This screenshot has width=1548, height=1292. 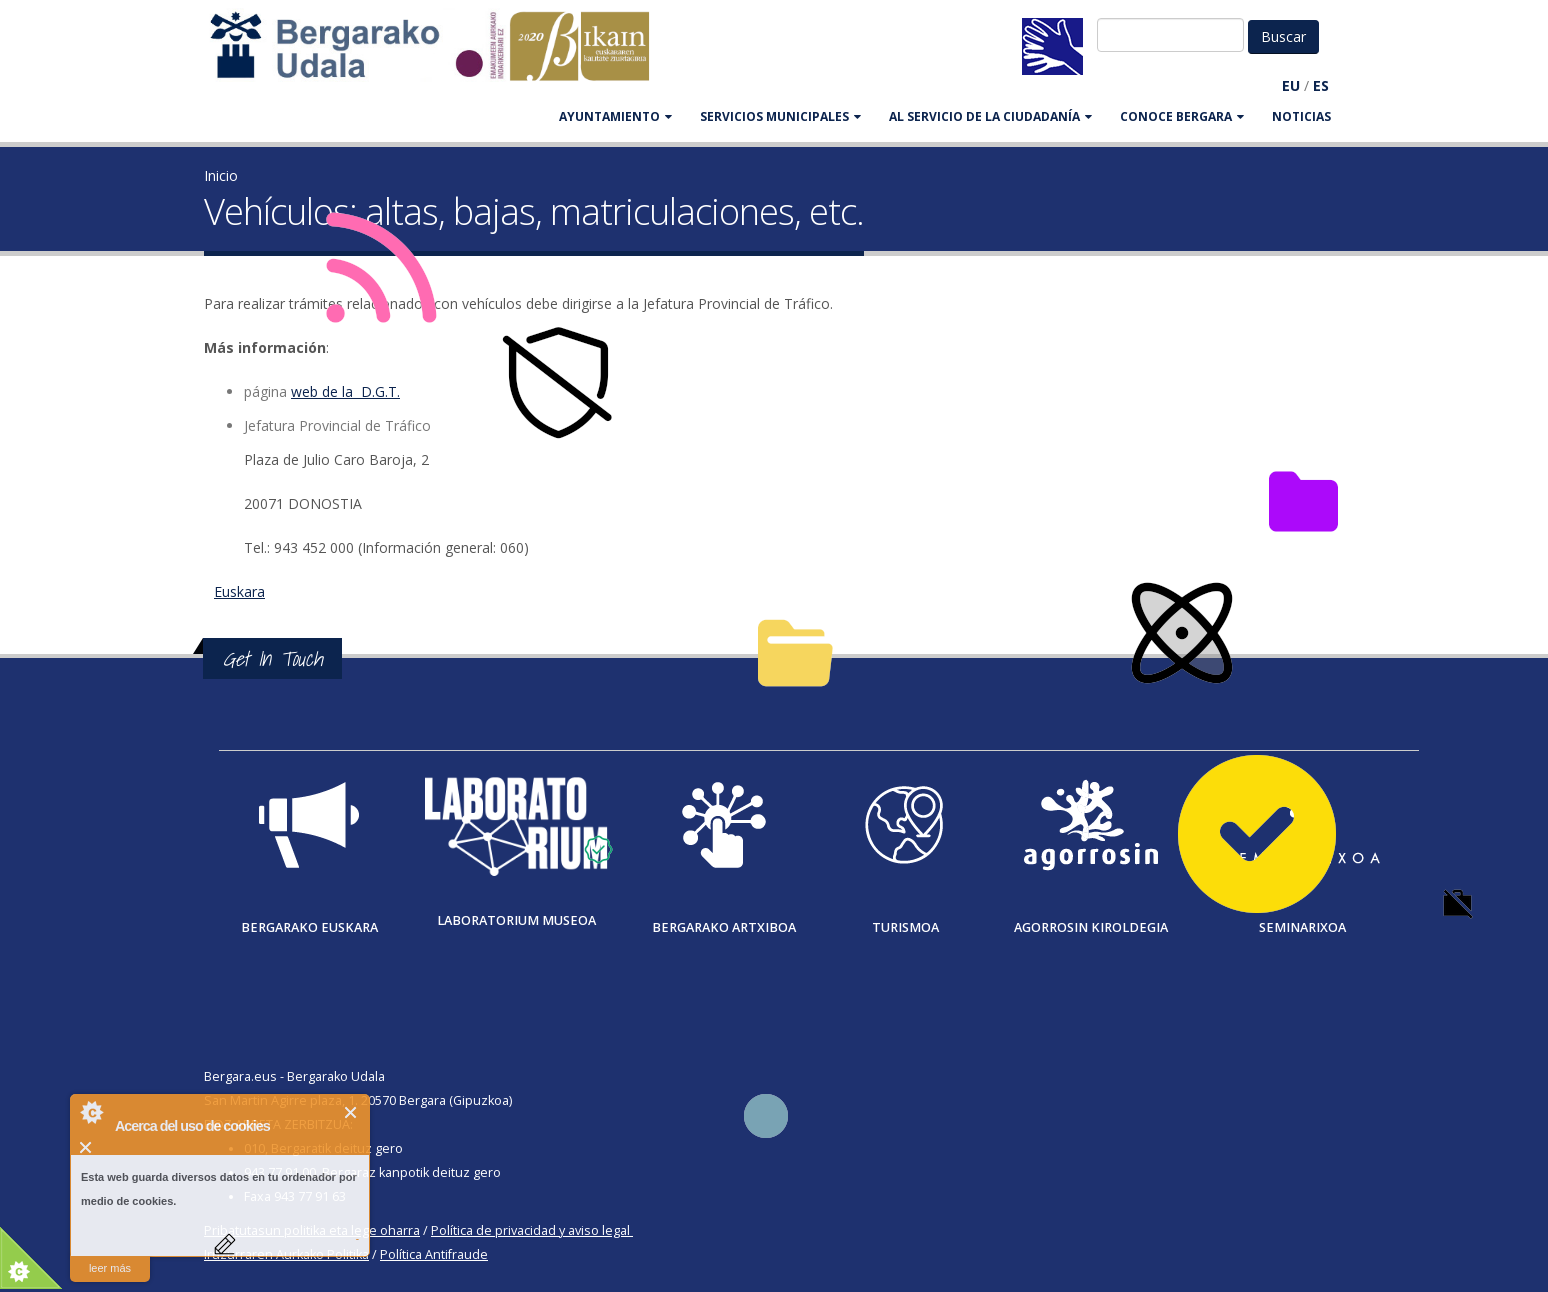 What do you see at coordinates (766, 1116) in the screenshot?
I see `indicates an unread notification or new item` at bounding box center [766, 1116].